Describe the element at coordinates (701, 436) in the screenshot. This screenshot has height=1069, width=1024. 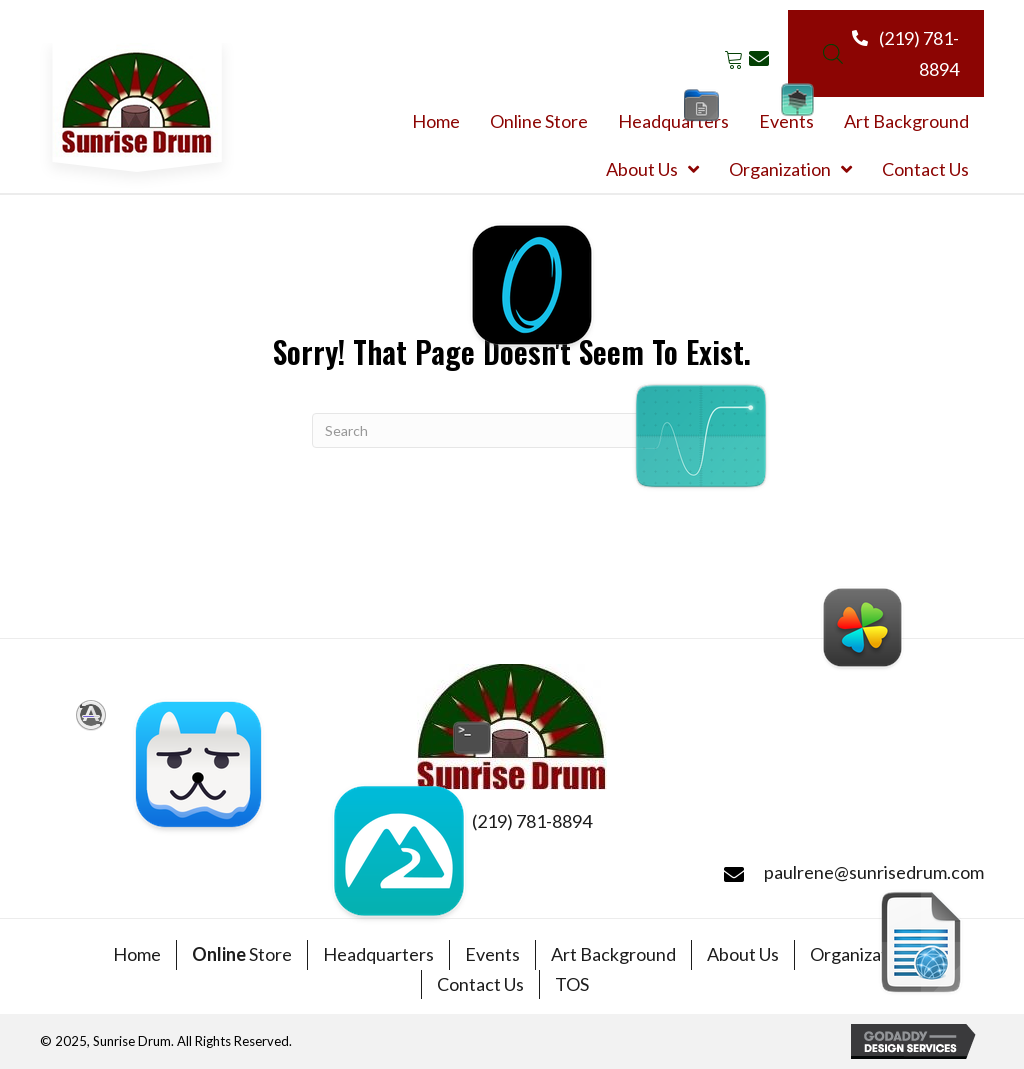
I see `open psensor temperature monitoring app` at that location.